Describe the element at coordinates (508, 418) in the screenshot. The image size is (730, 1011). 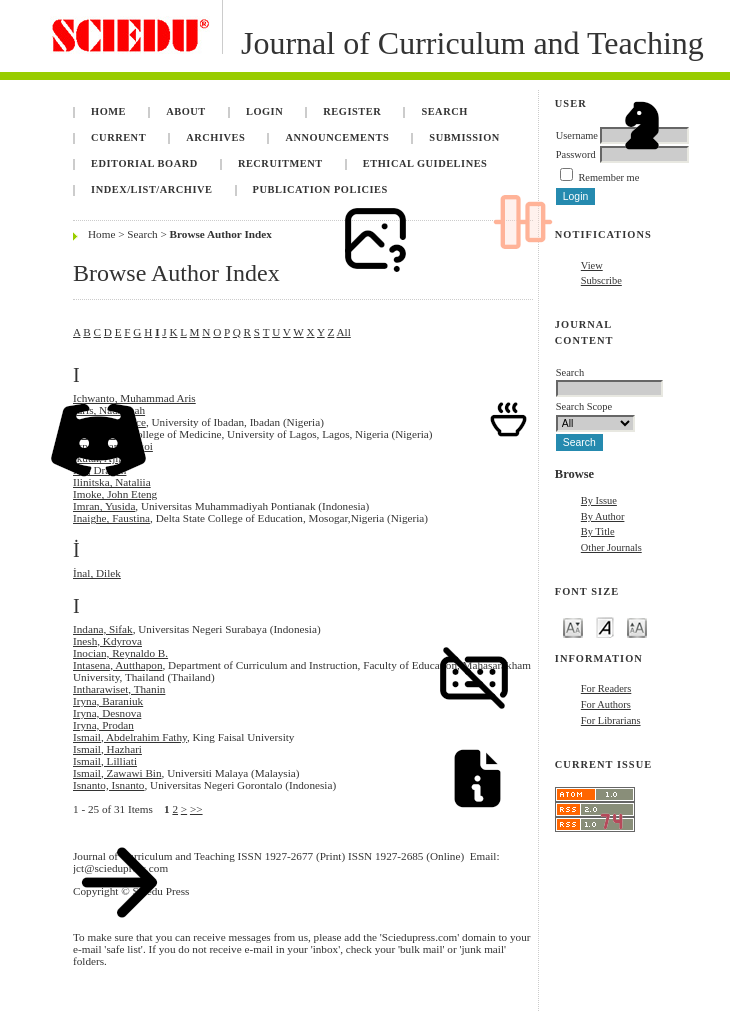
I see `browse soup or hot food options` at that location.